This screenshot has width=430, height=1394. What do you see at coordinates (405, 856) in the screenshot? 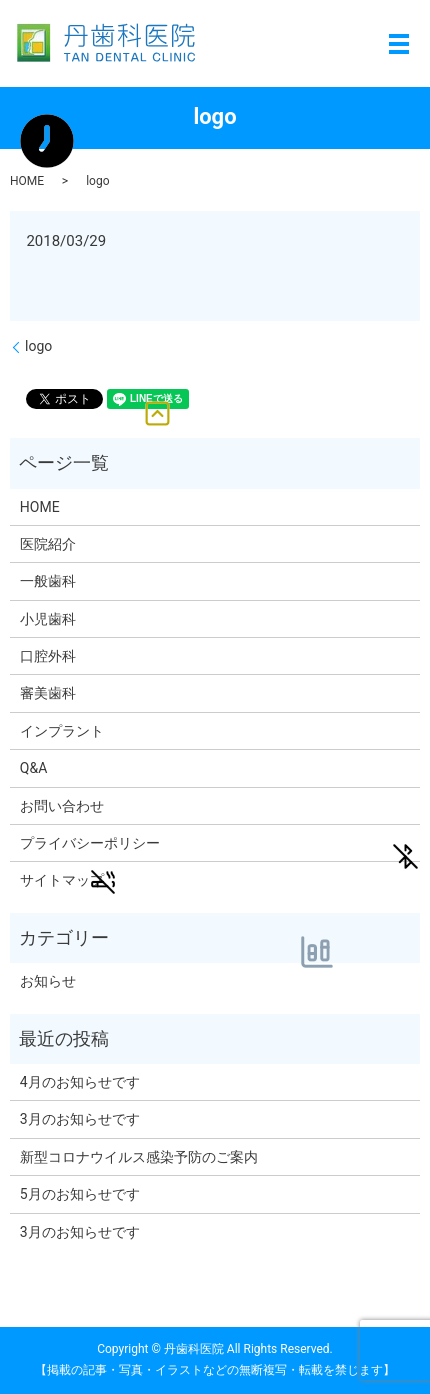
I see `bluetooth is currently disabled` at bounding box center [405, 856].